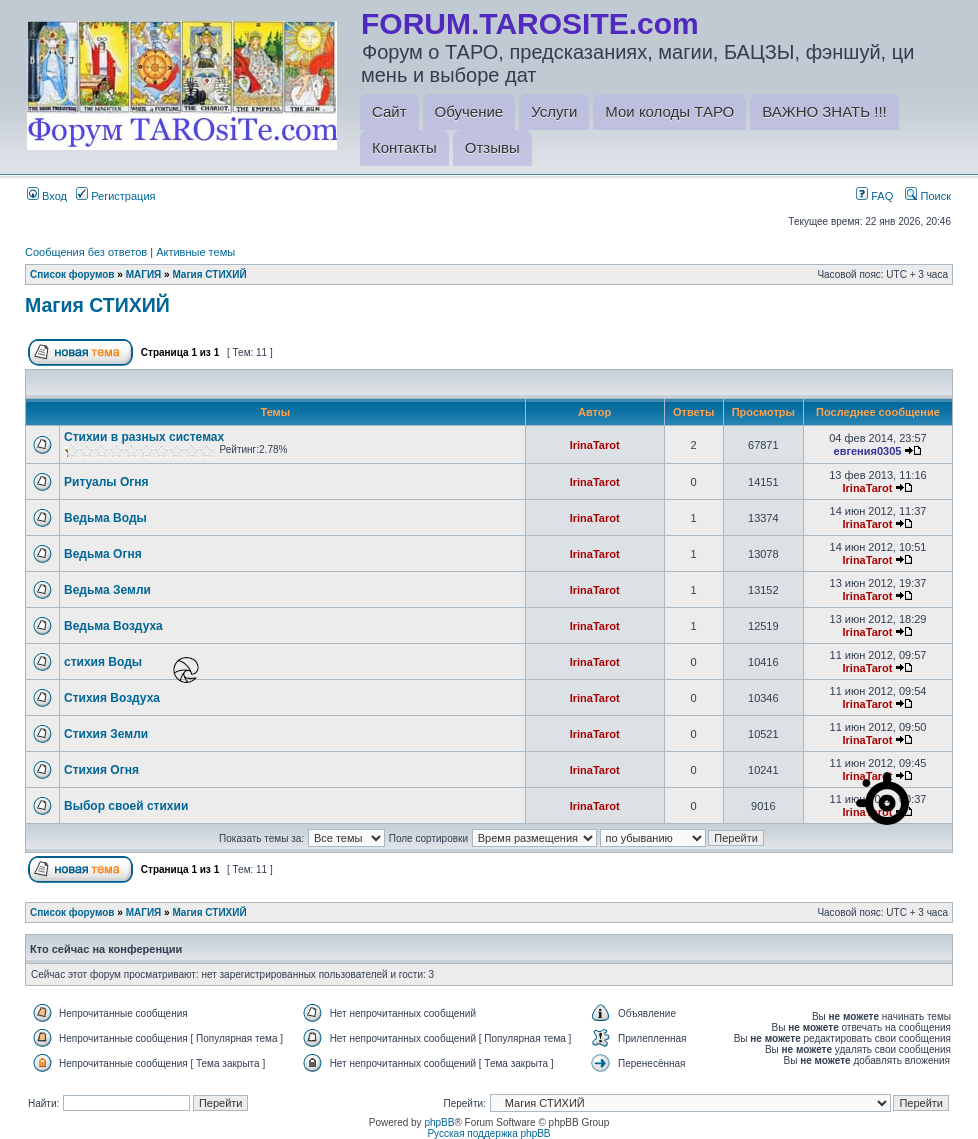 The image size is (978, 1139). I want to click on visit the SteelSeries website or store, so click(882, 798).